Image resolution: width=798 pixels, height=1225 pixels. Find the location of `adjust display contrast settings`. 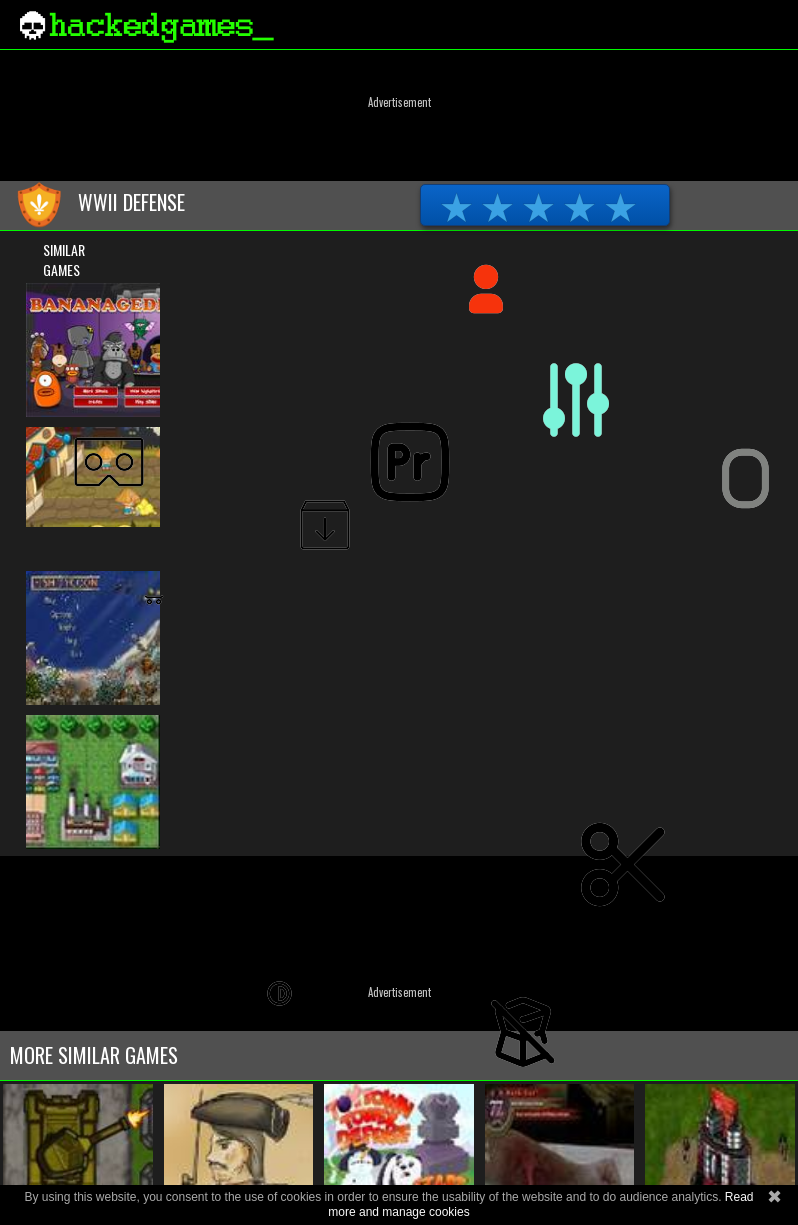

adjust display contrast settings is located at coordinates (279, 993).